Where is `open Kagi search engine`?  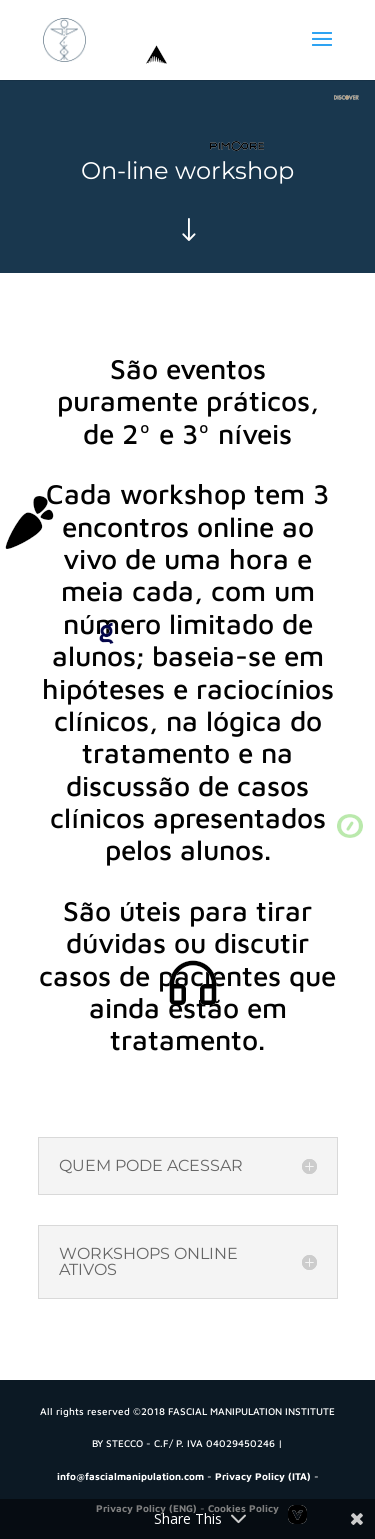 open Kagi search engine is located at coordinates (106, 633).